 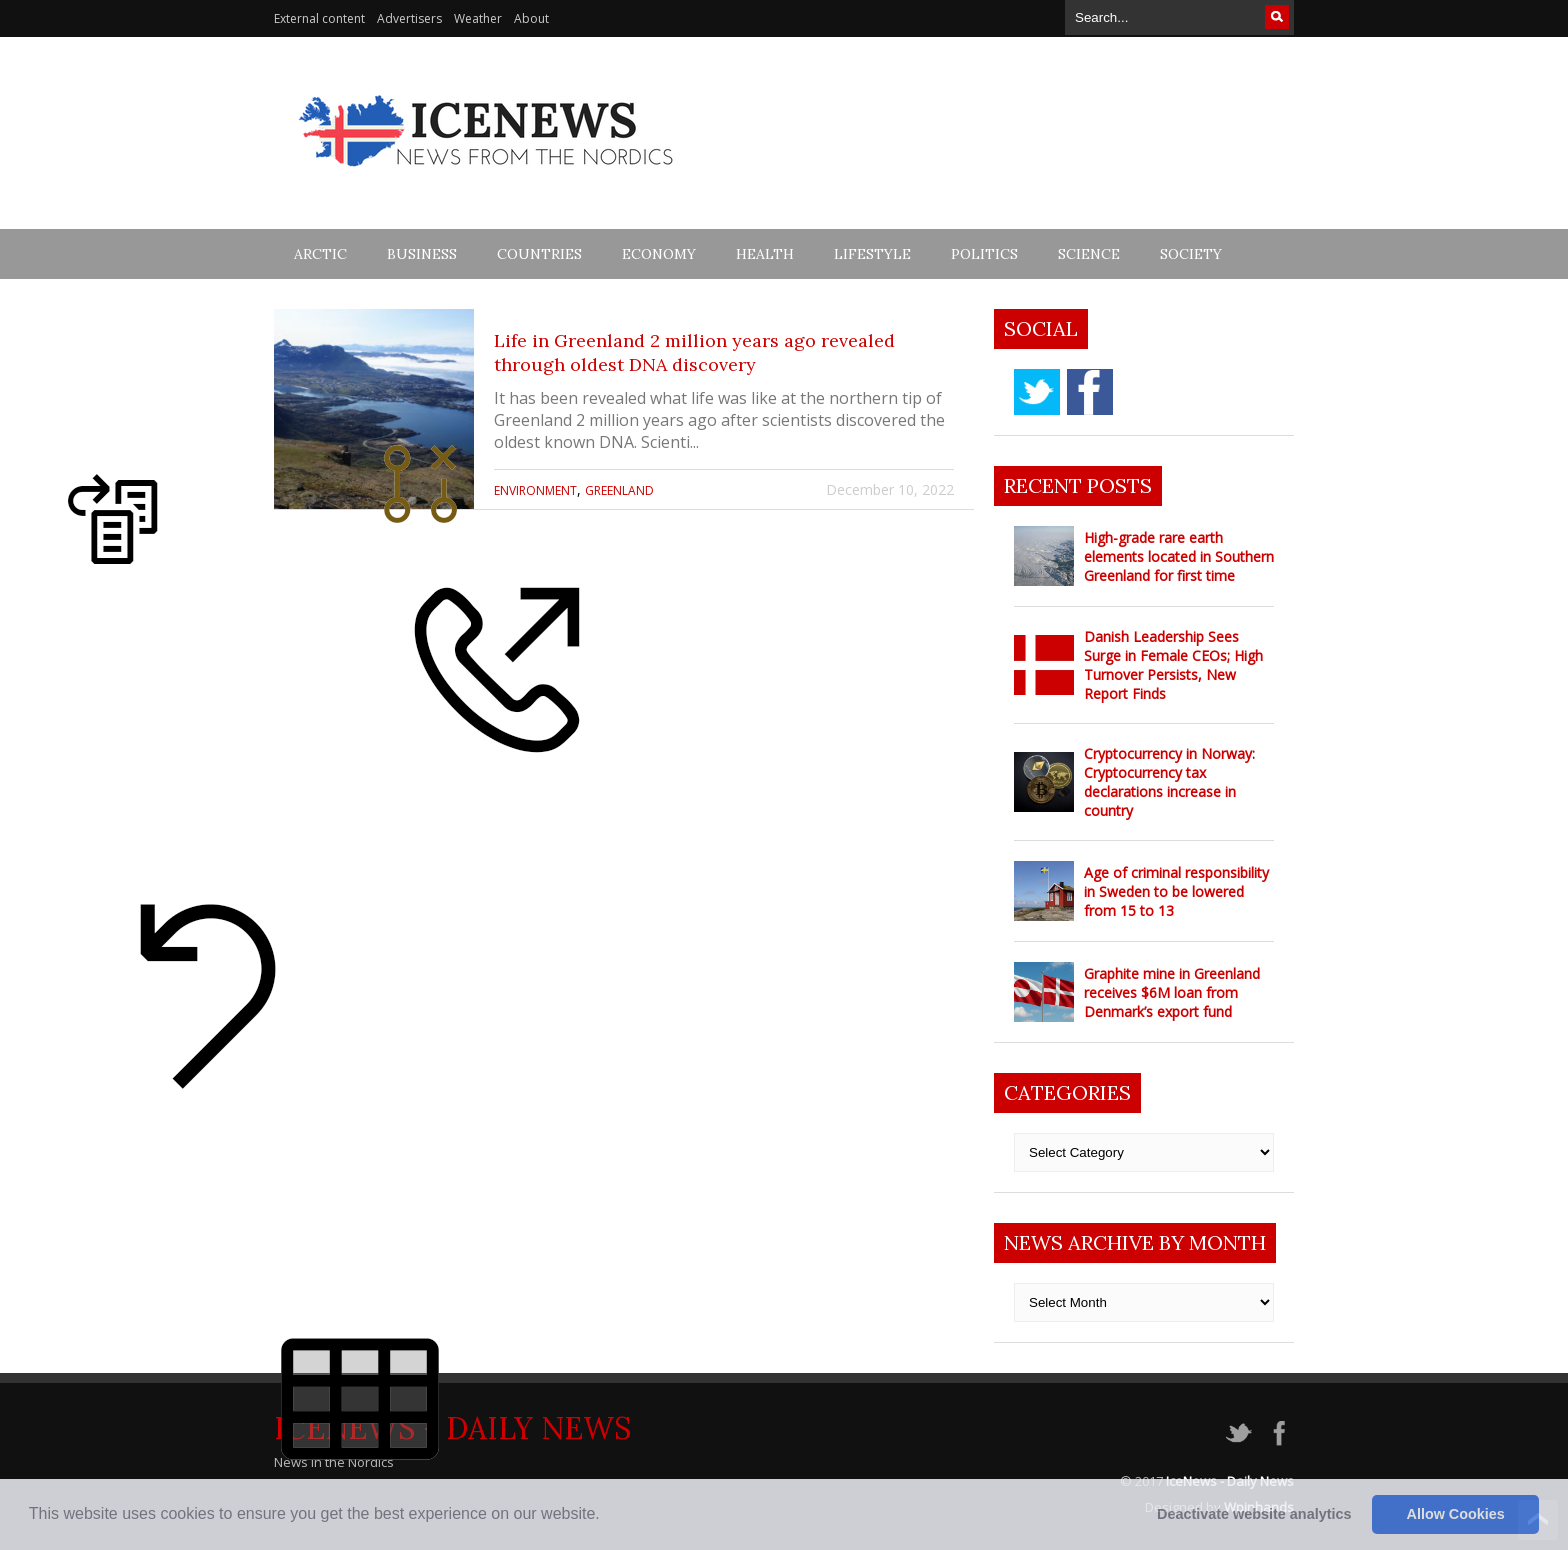 I want to click on switch to grid view layout, so click(x=360, y=1399).